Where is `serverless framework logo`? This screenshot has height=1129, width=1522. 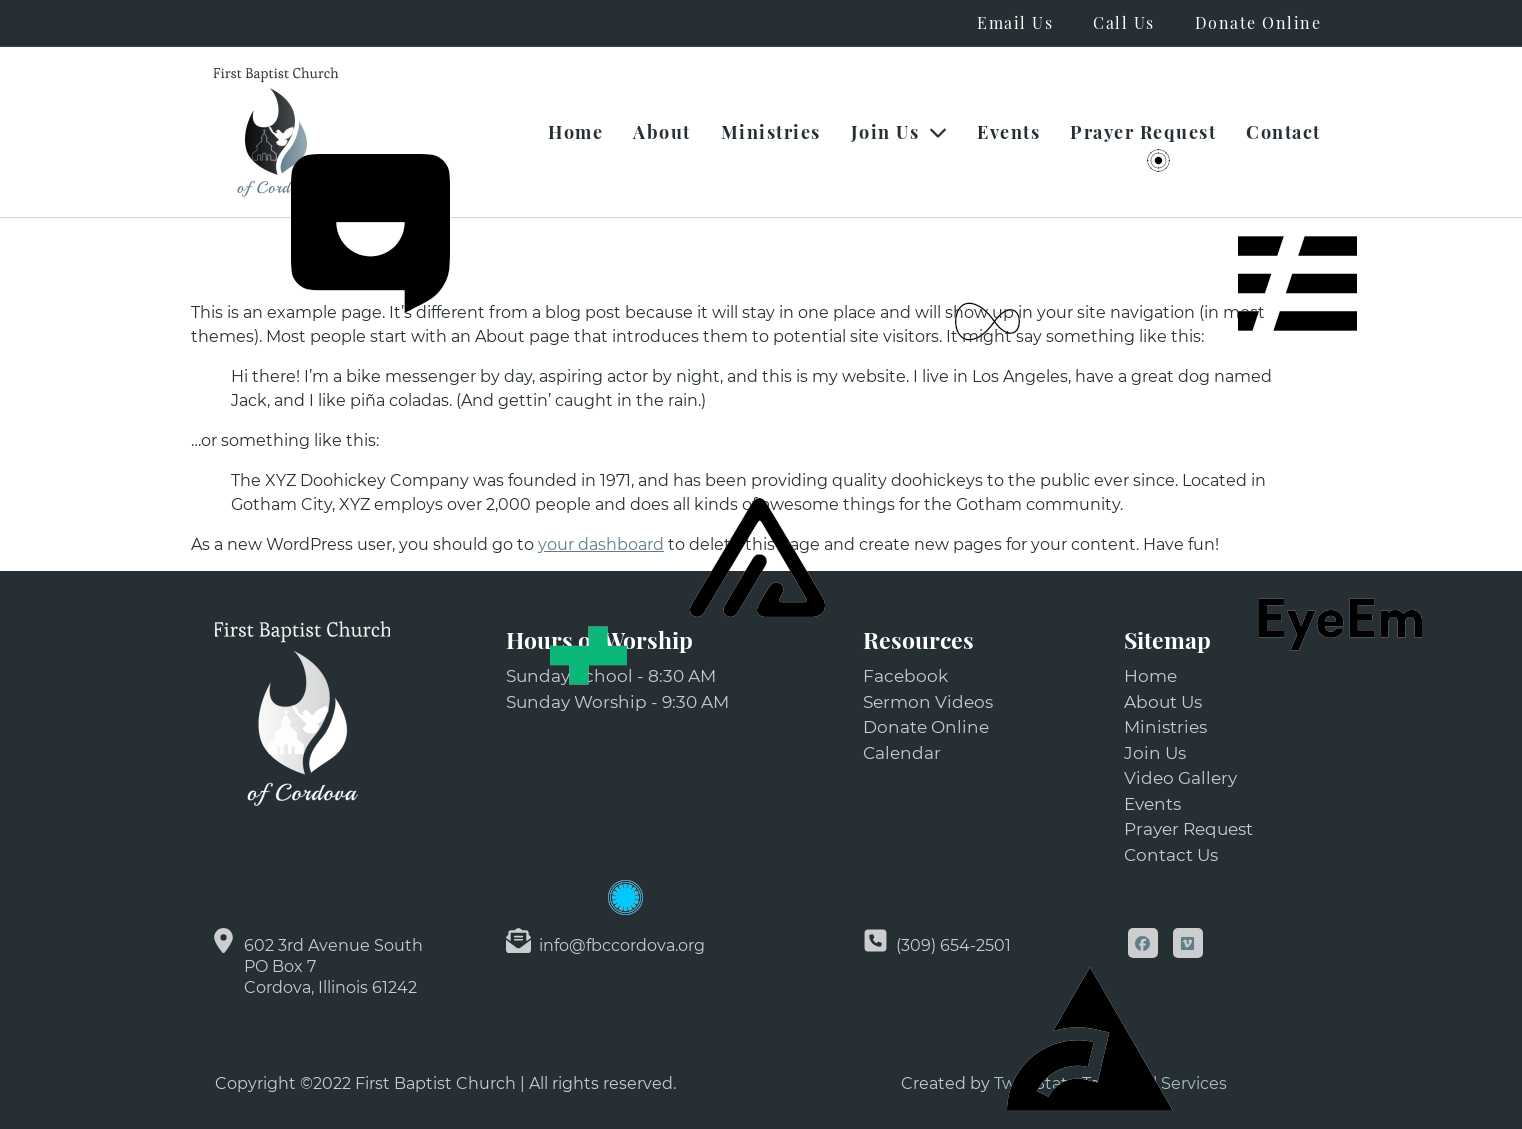 serverless framework logo is located at coordinates (1297, 283).